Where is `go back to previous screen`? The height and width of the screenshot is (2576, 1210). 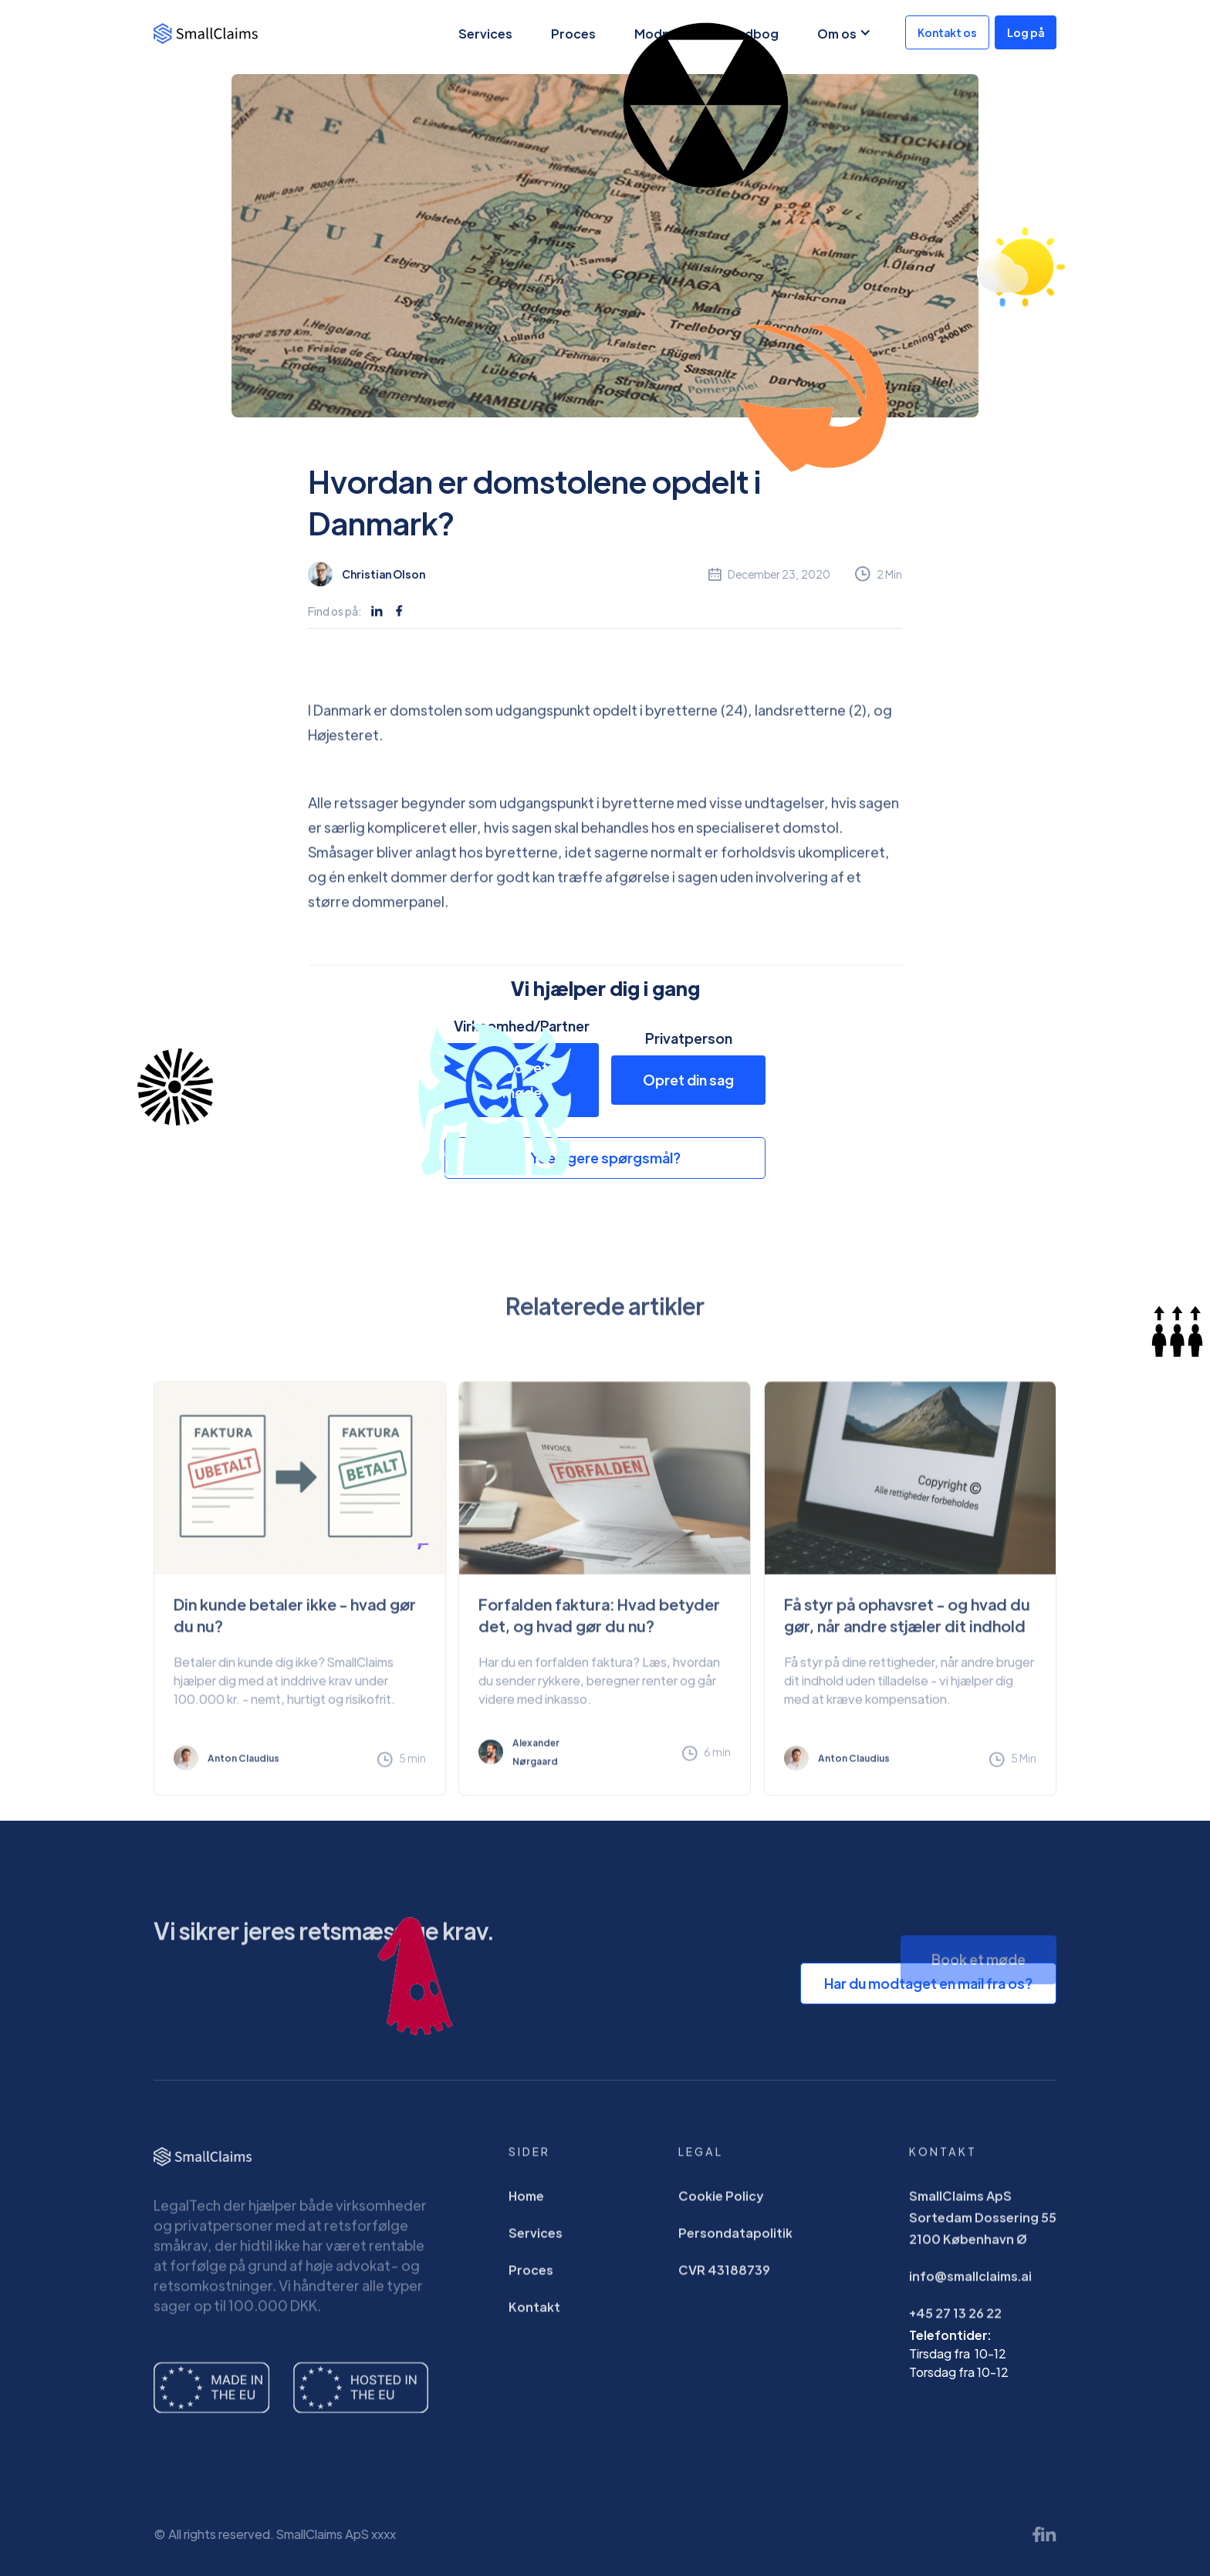
go back to previous screen is located at coordinates (813, 399).